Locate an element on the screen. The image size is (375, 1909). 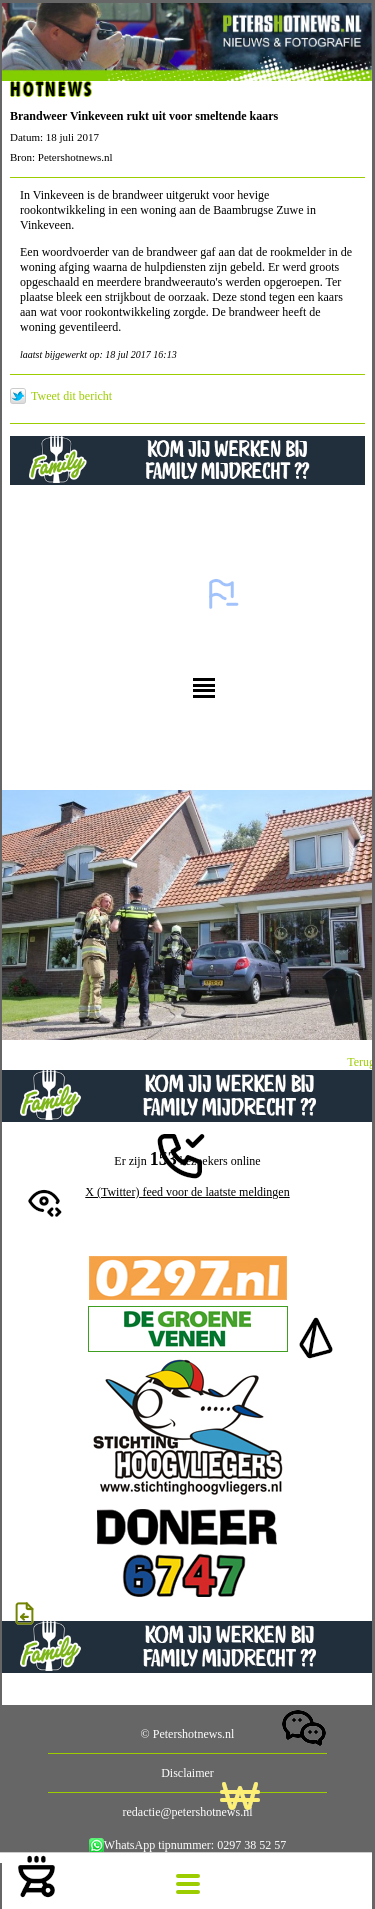
open WeChat messaging app is located at coordinates (304, 1728).